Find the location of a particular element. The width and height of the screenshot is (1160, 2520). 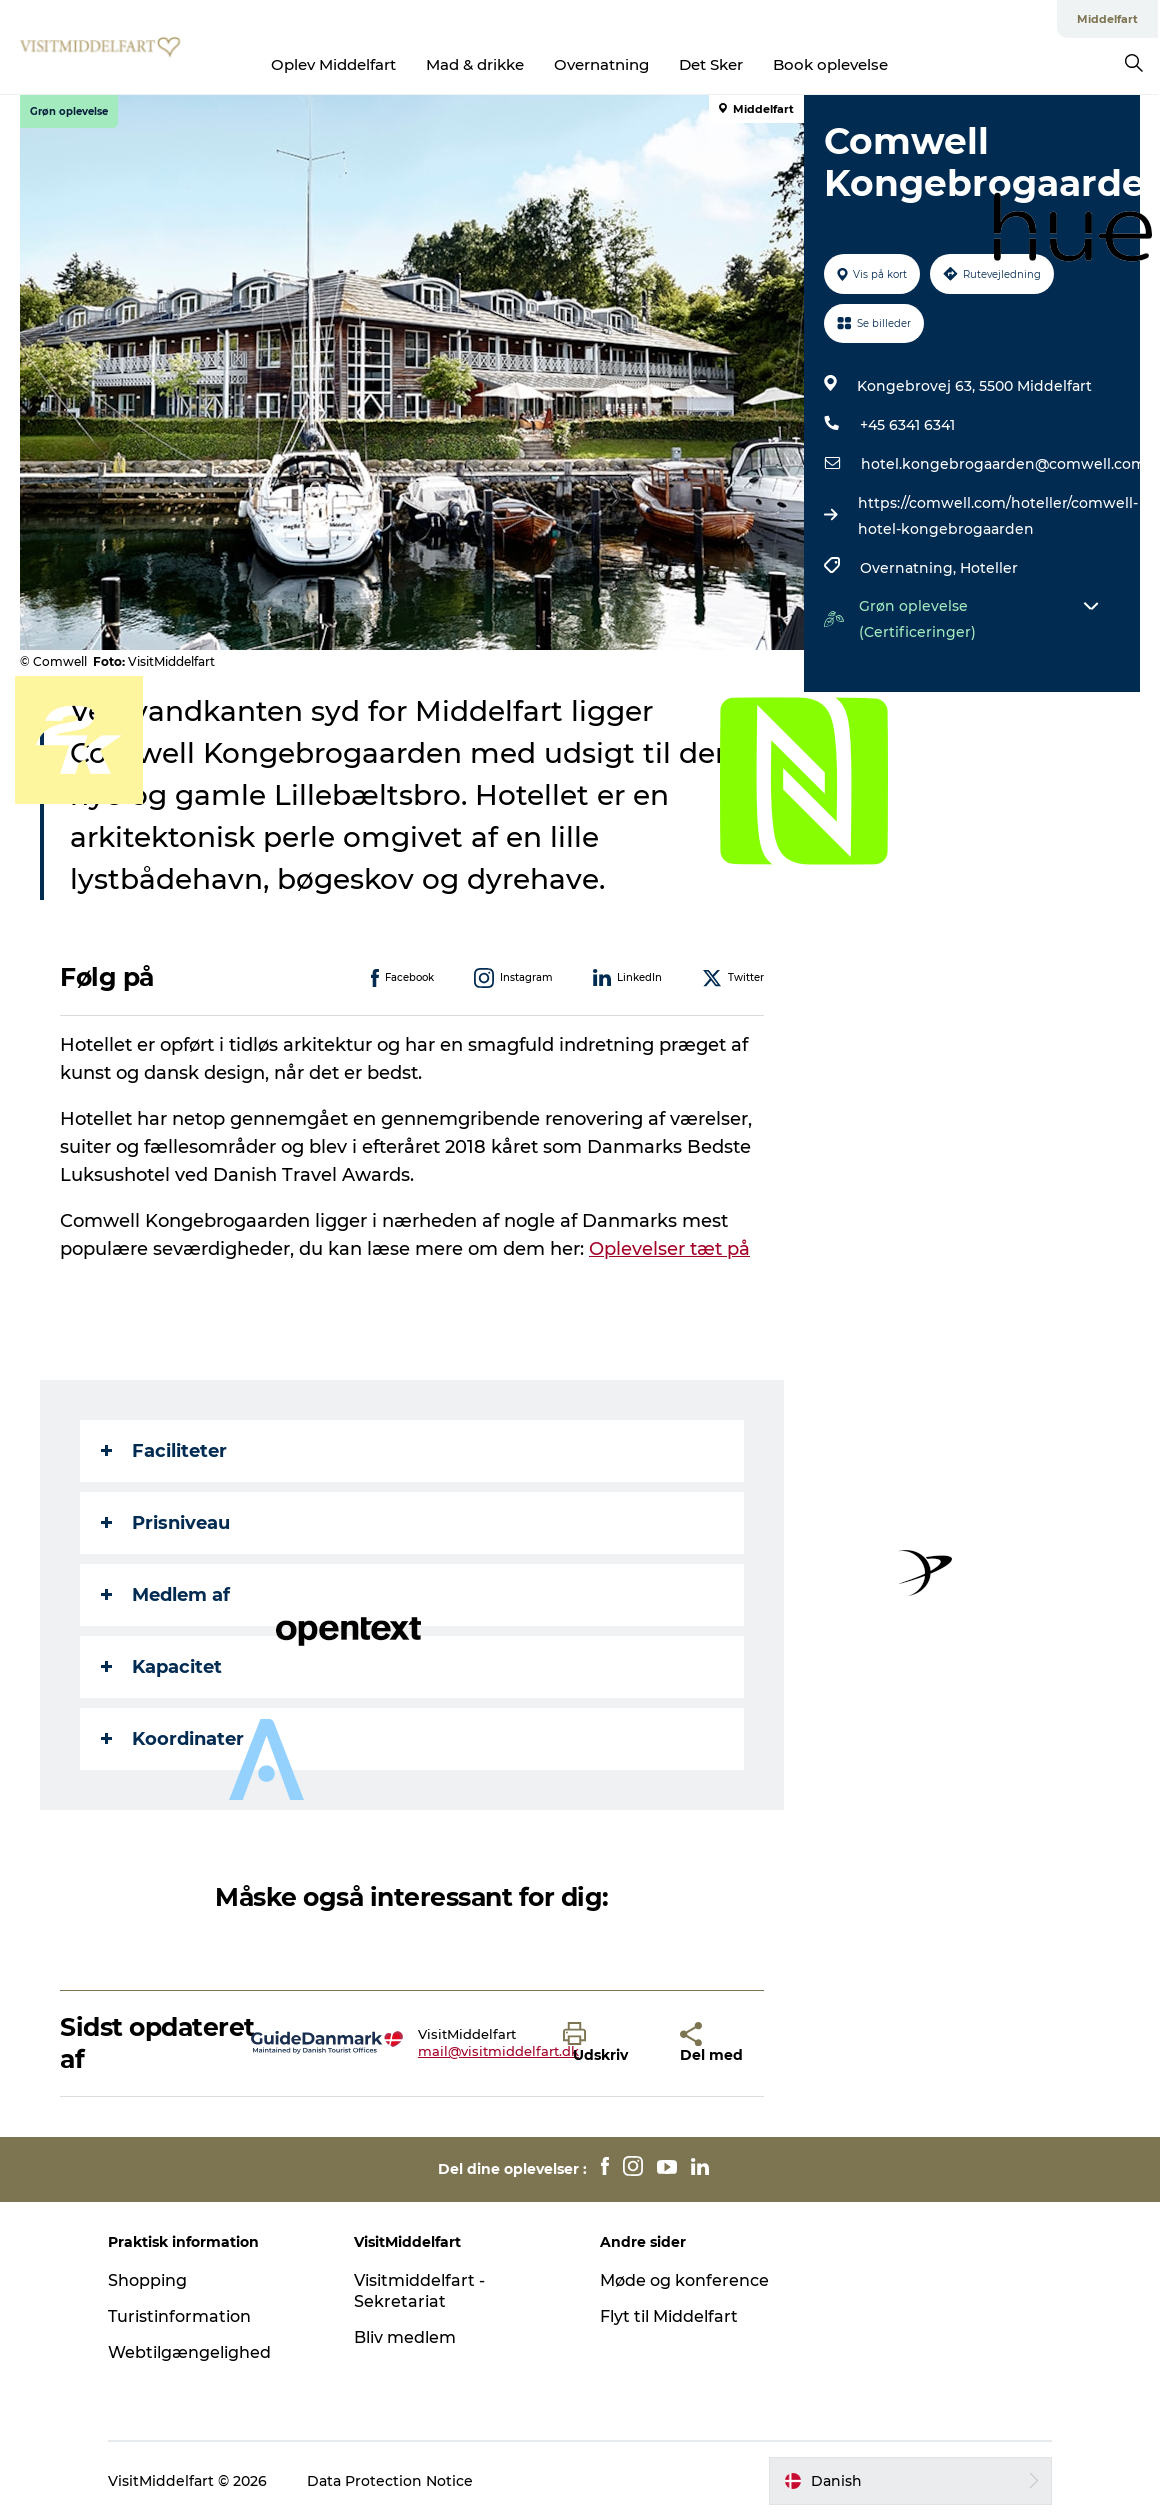

open Philips Hue smart lighting app is located at coordinates (1073, 227).